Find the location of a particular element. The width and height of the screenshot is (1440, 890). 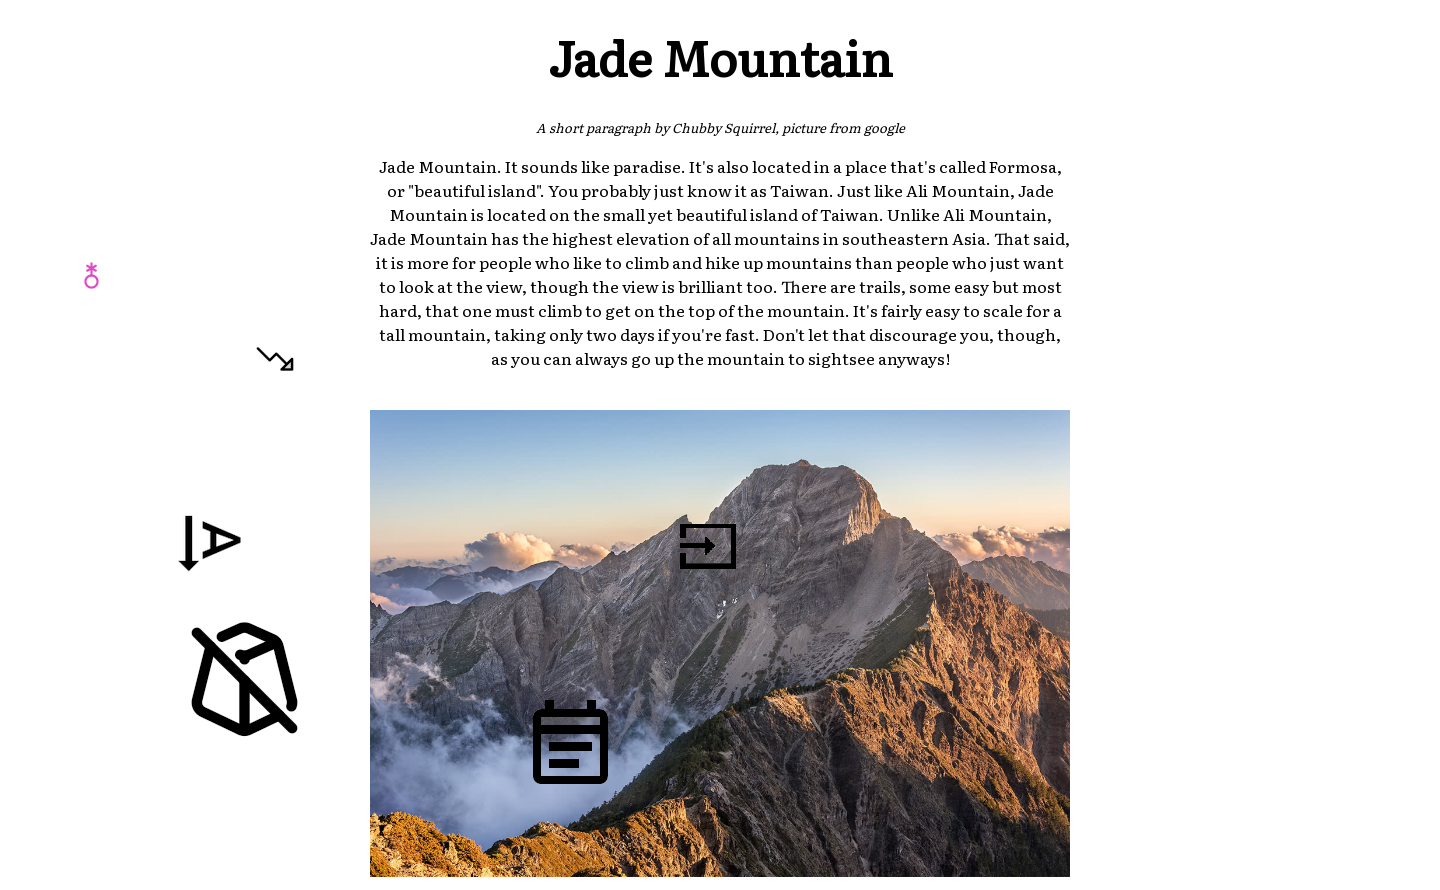

indicates non-binary gender identity option is located at coordinates (91, 275).